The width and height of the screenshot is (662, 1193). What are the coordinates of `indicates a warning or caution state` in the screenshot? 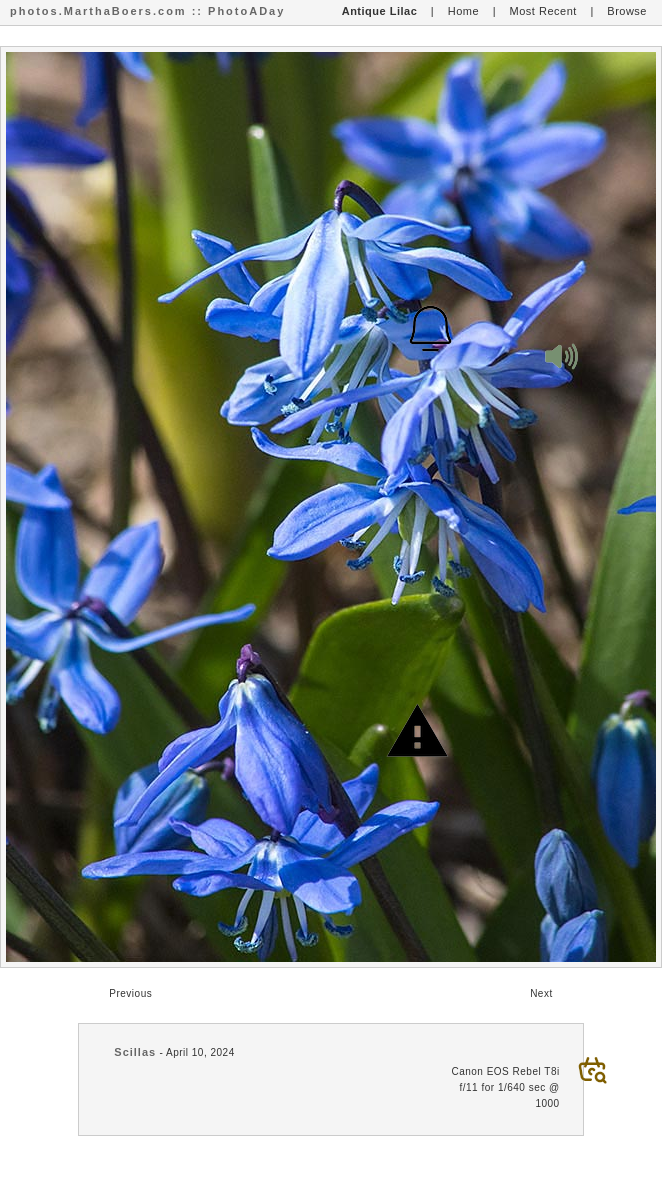 It's located at (417, 731).